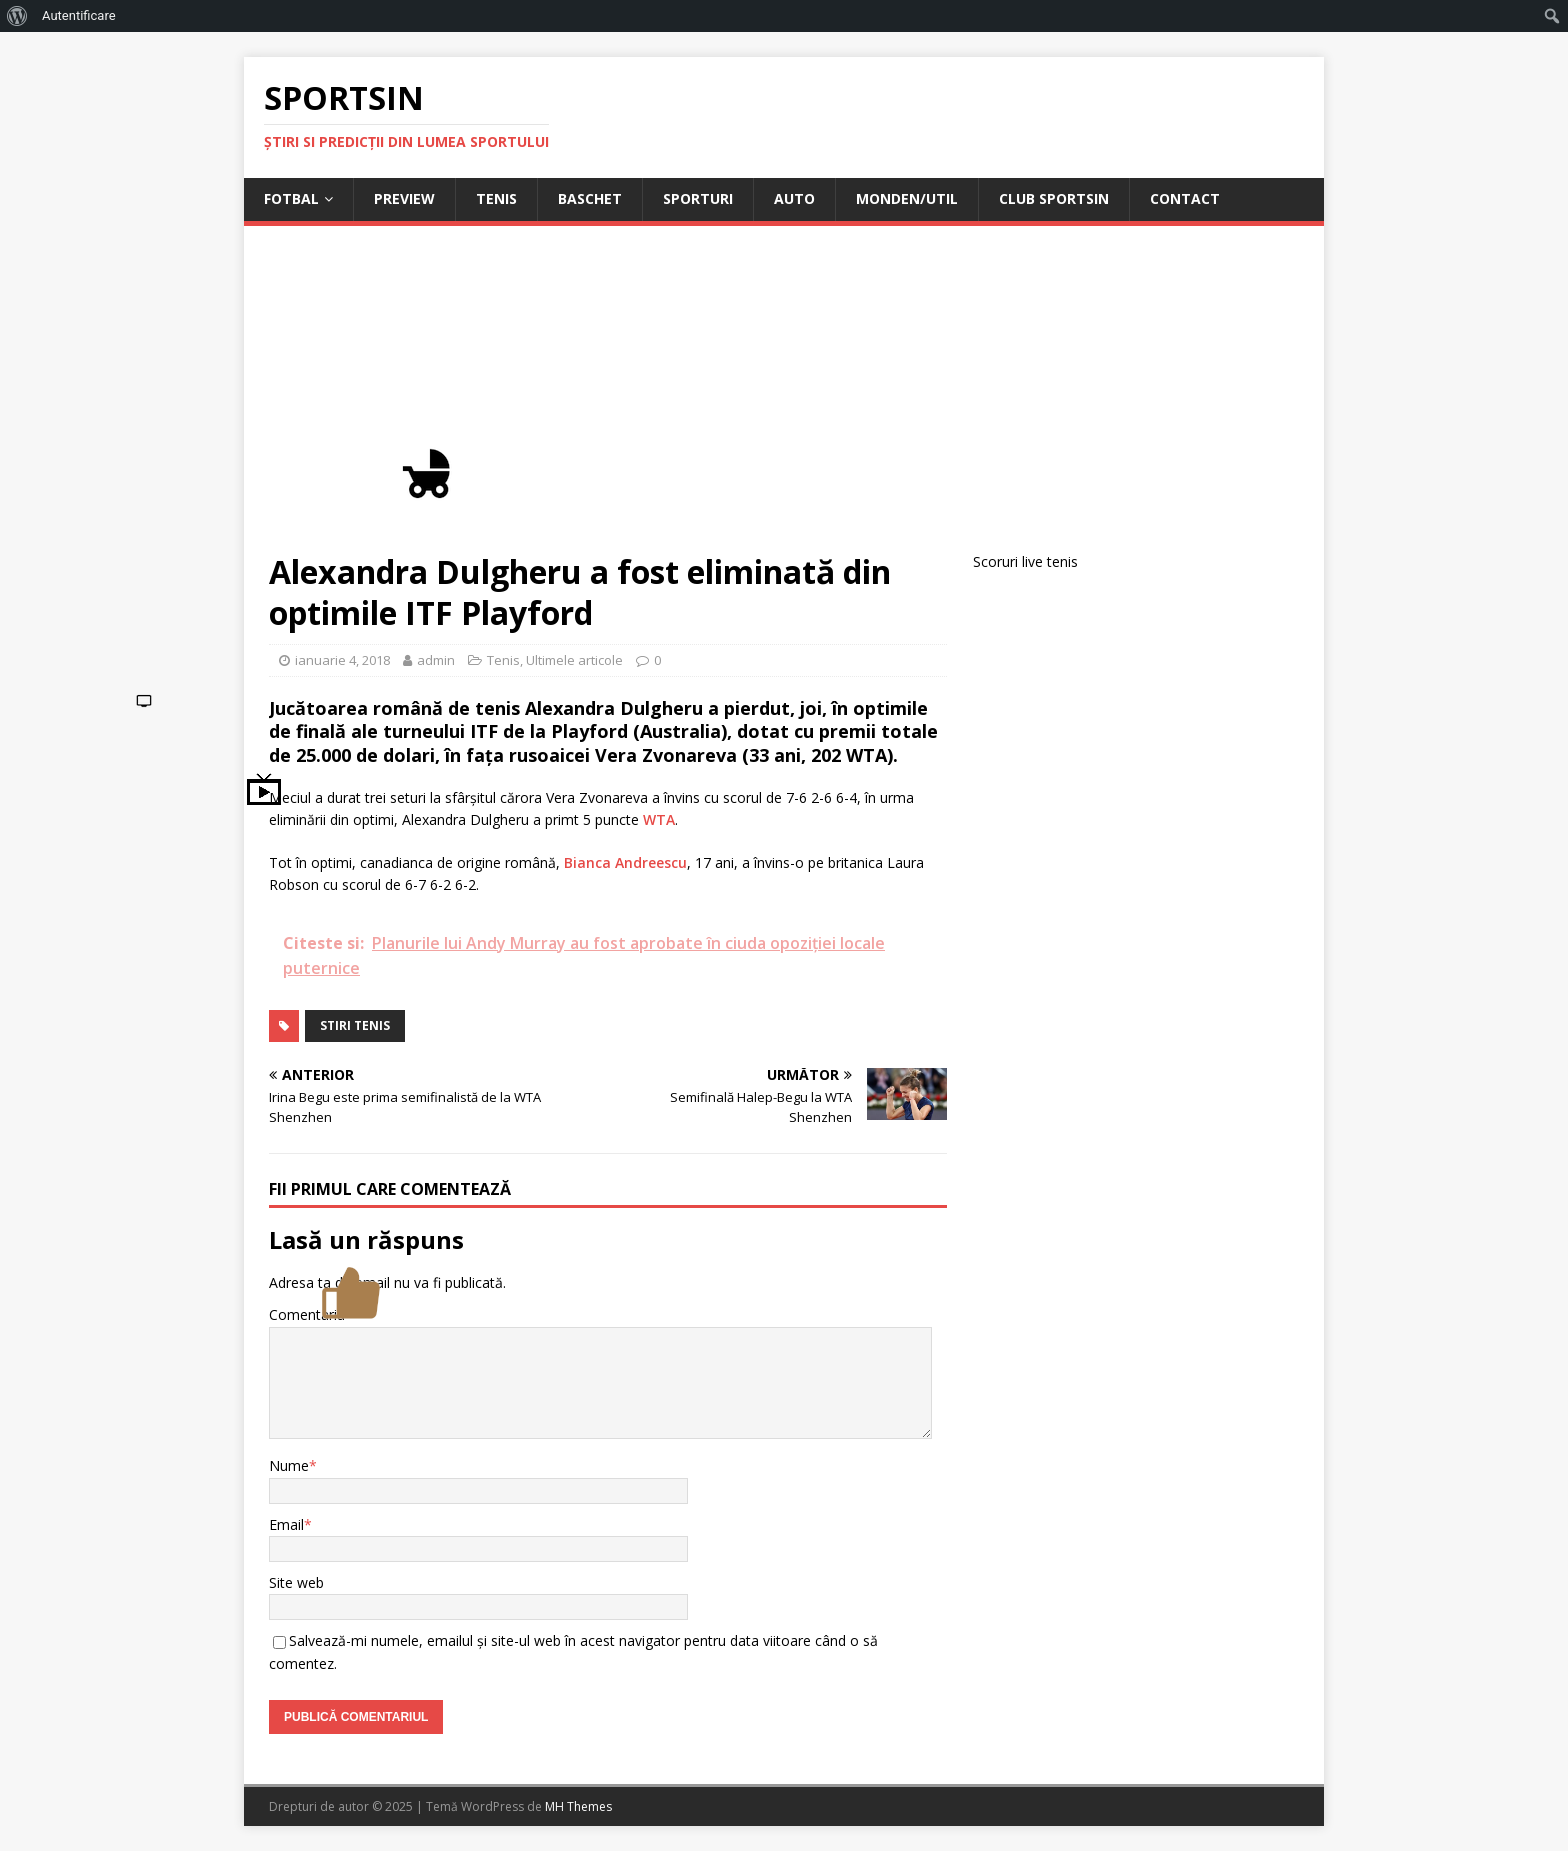 The height and width of the screenshot is (1851, 1568). I want to click on like or approve content, so click(351, 1296).